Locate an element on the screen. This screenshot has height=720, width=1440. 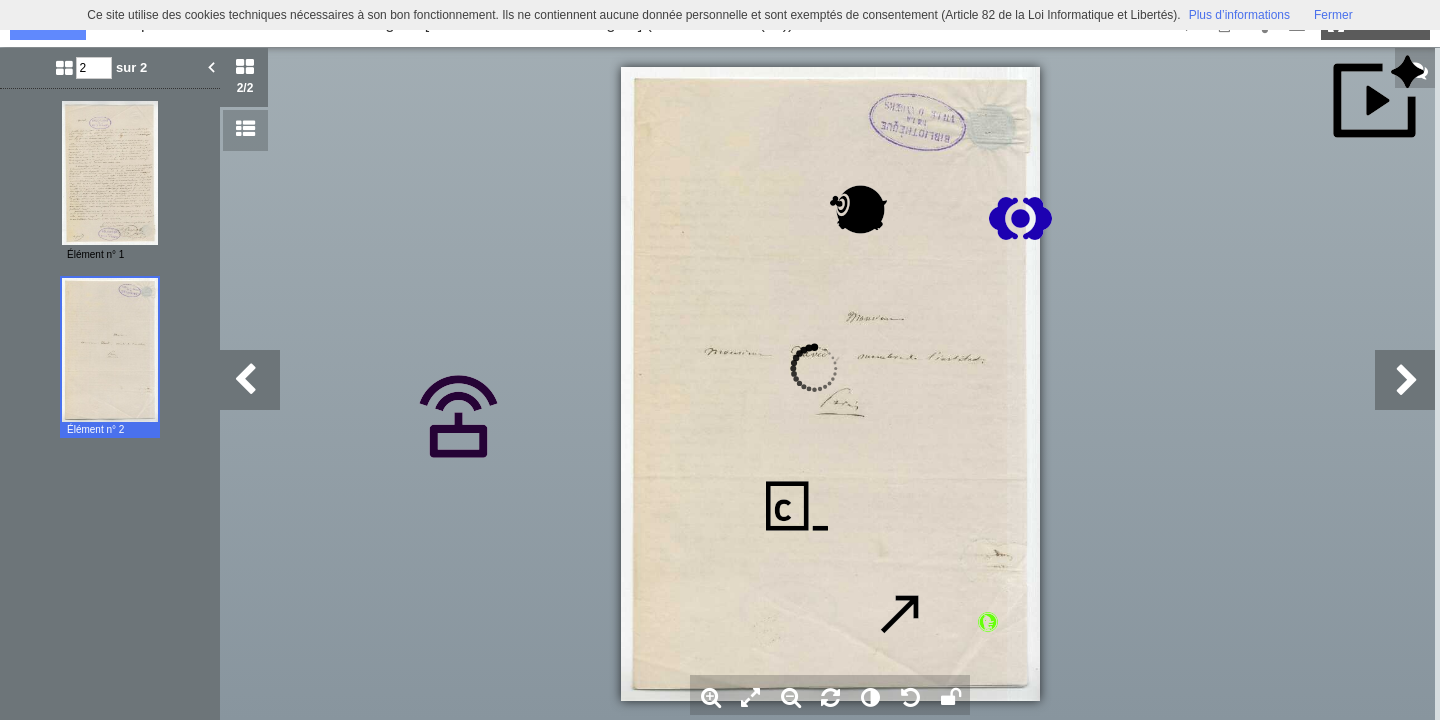
open duckduckgo search engine is located at coordinates (988, 622).